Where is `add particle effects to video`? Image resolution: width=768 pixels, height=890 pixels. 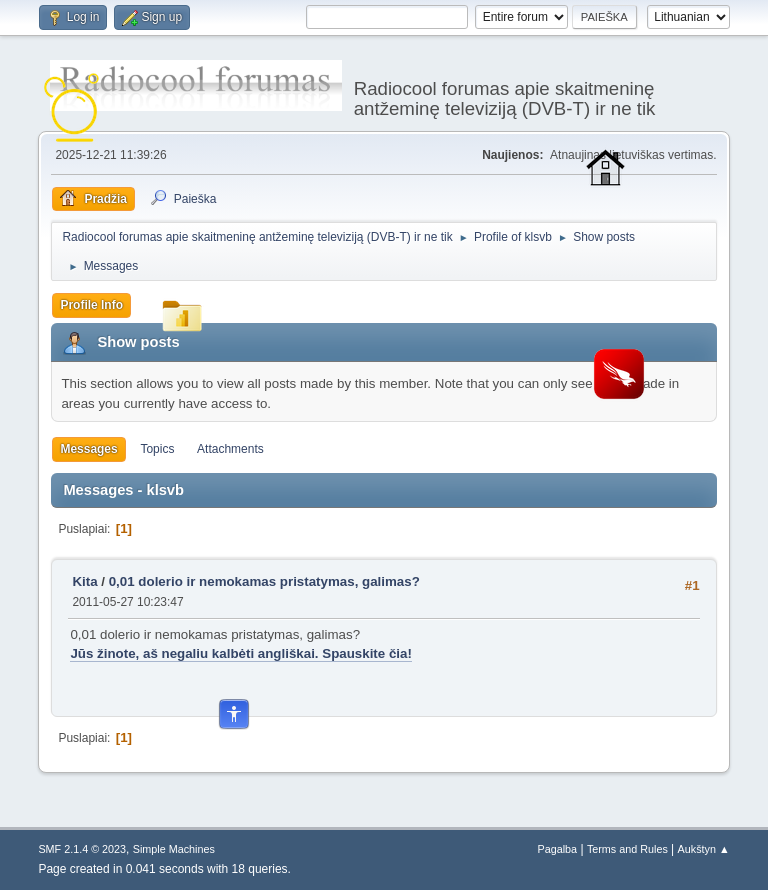 add particle effects to video is located at coordinates (74, 107).